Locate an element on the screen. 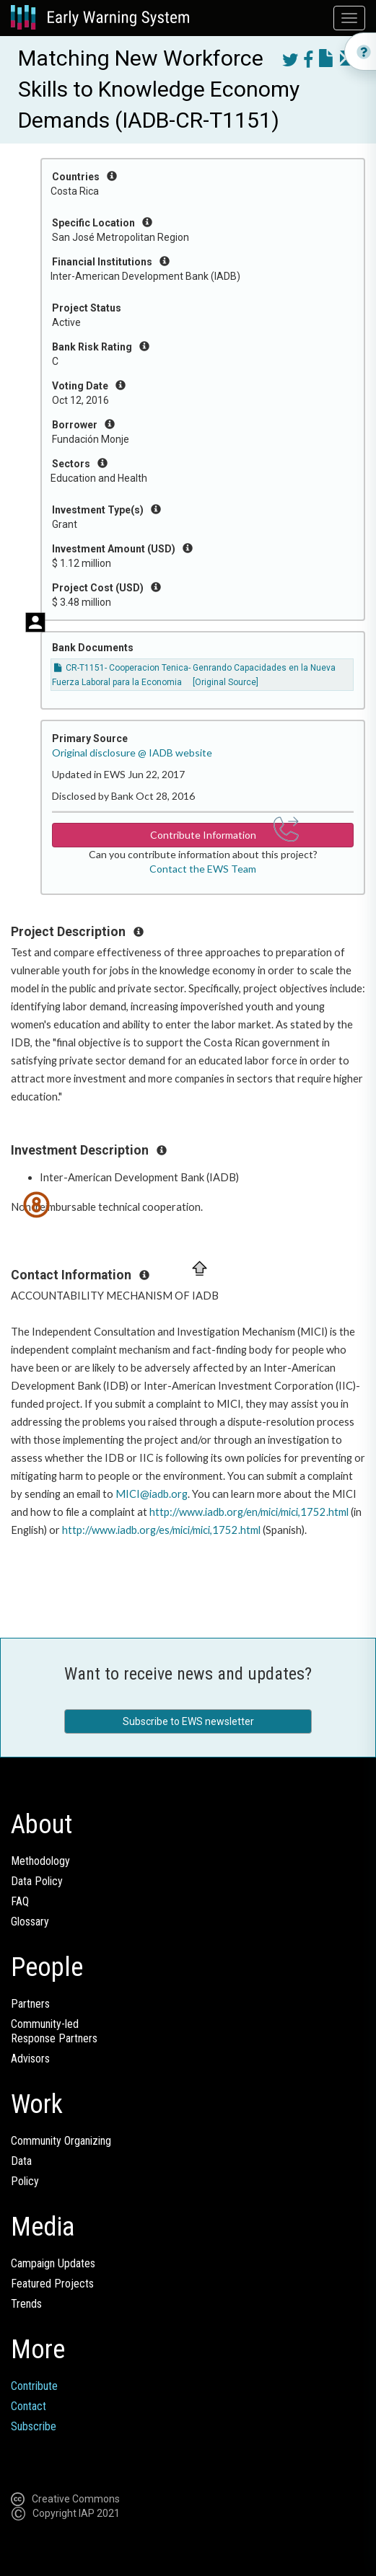 The image size is (376, 2576). indicates step 8 in a numbered process is located at coordinates (36, 1204).